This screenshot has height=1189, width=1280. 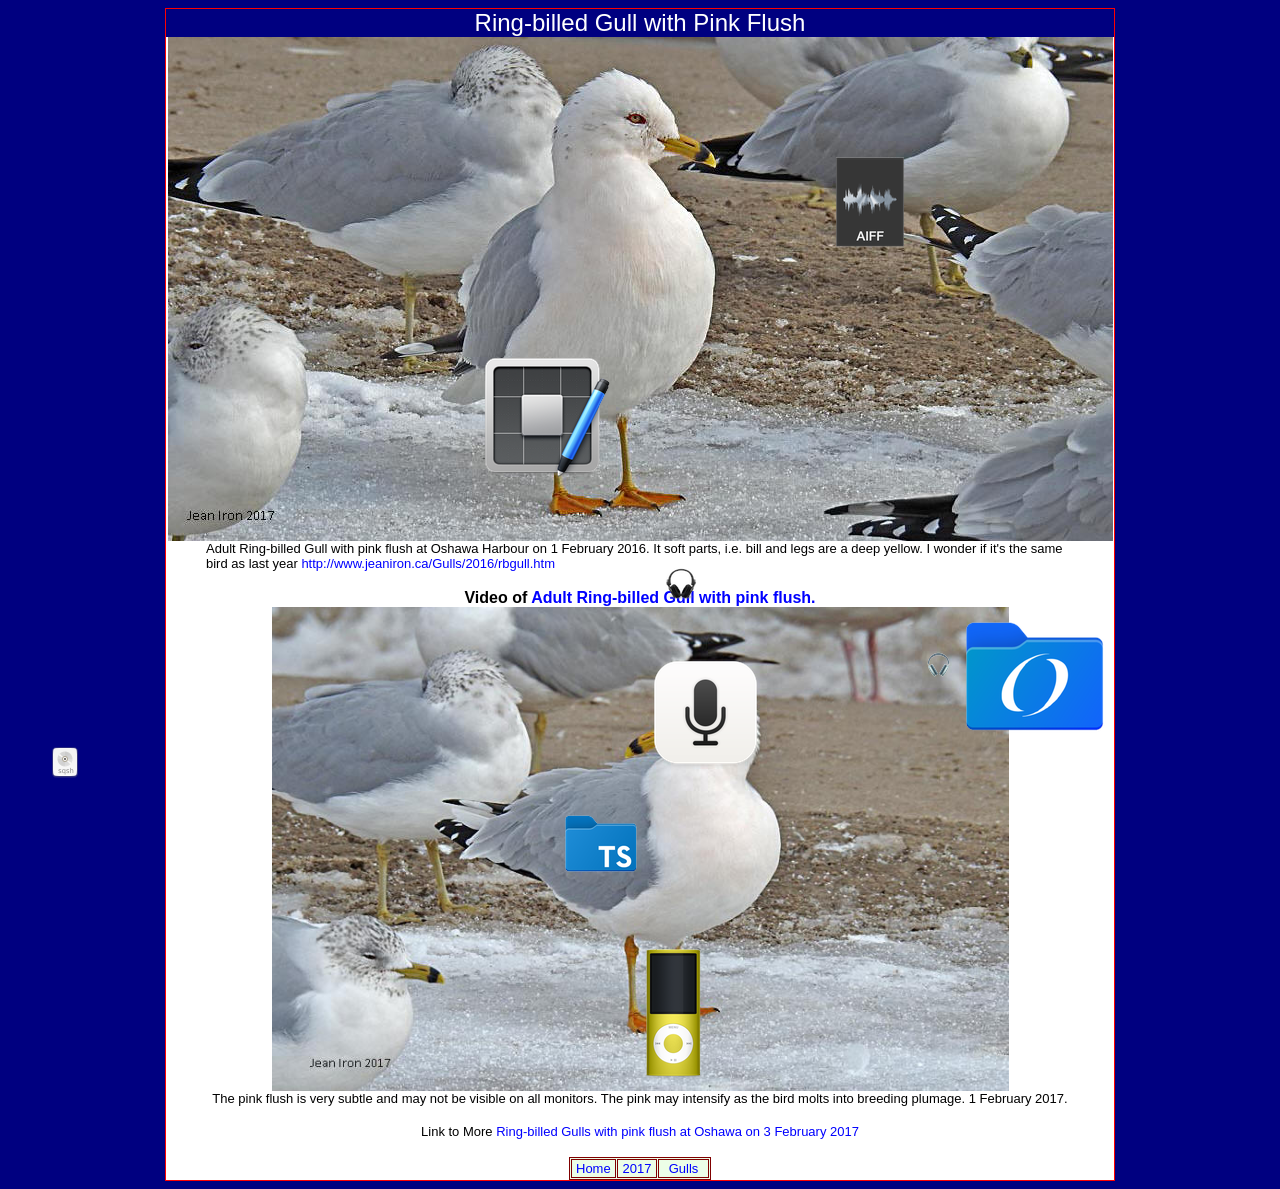 I want to click on open the IObit application folder, so click(x=1034, y=680).